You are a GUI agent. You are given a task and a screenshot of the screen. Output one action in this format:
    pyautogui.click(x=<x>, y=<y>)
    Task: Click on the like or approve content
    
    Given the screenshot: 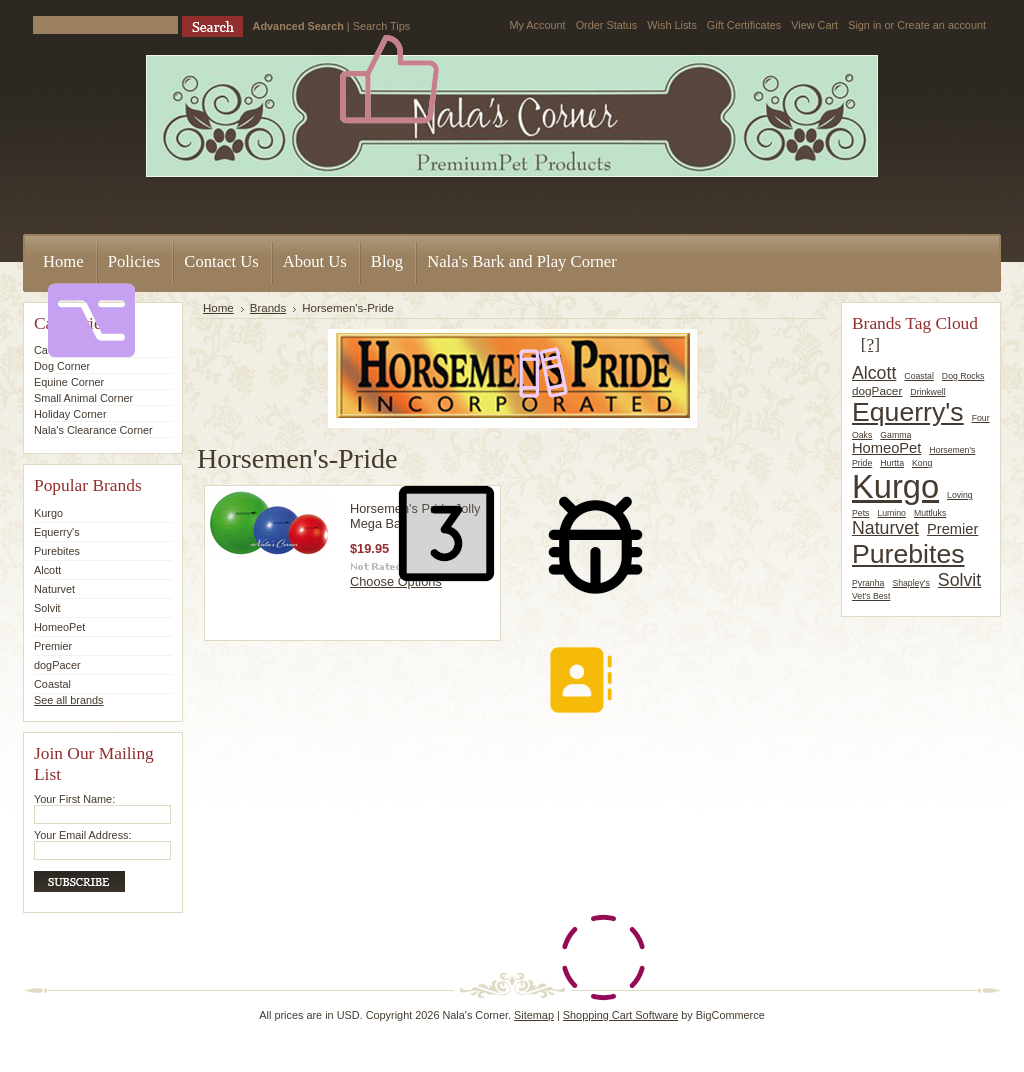 What is the action you would take?
    pyautogui.click(x=389, y=84)
    